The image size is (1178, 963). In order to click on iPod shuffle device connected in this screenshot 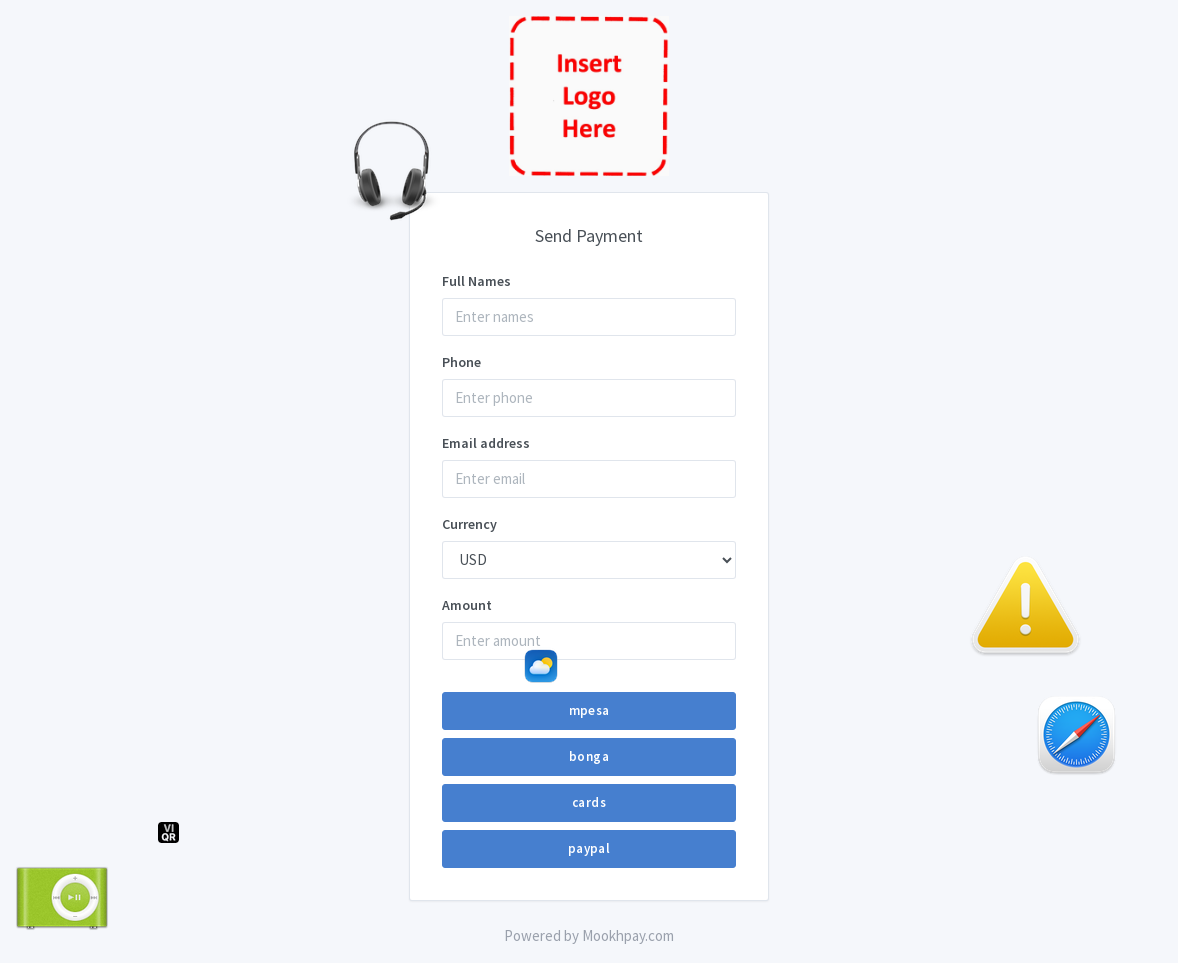, I will do `click(62, 881)`.